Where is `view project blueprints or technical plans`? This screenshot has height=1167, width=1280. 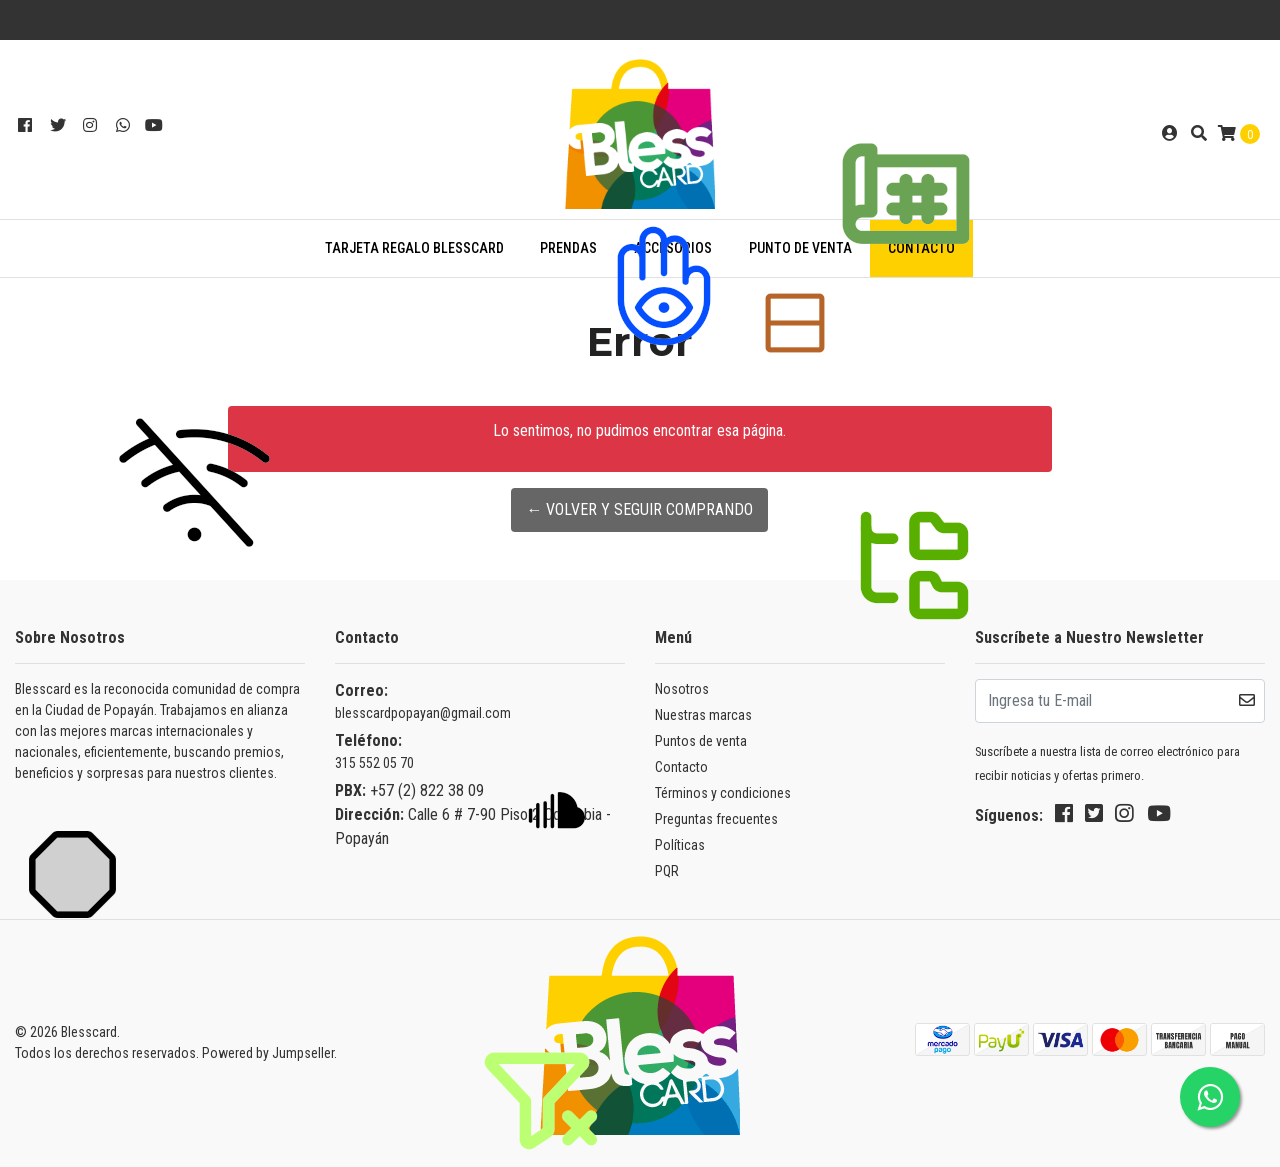 view project blueprints or technical plans is located at coordinates (906, 198).